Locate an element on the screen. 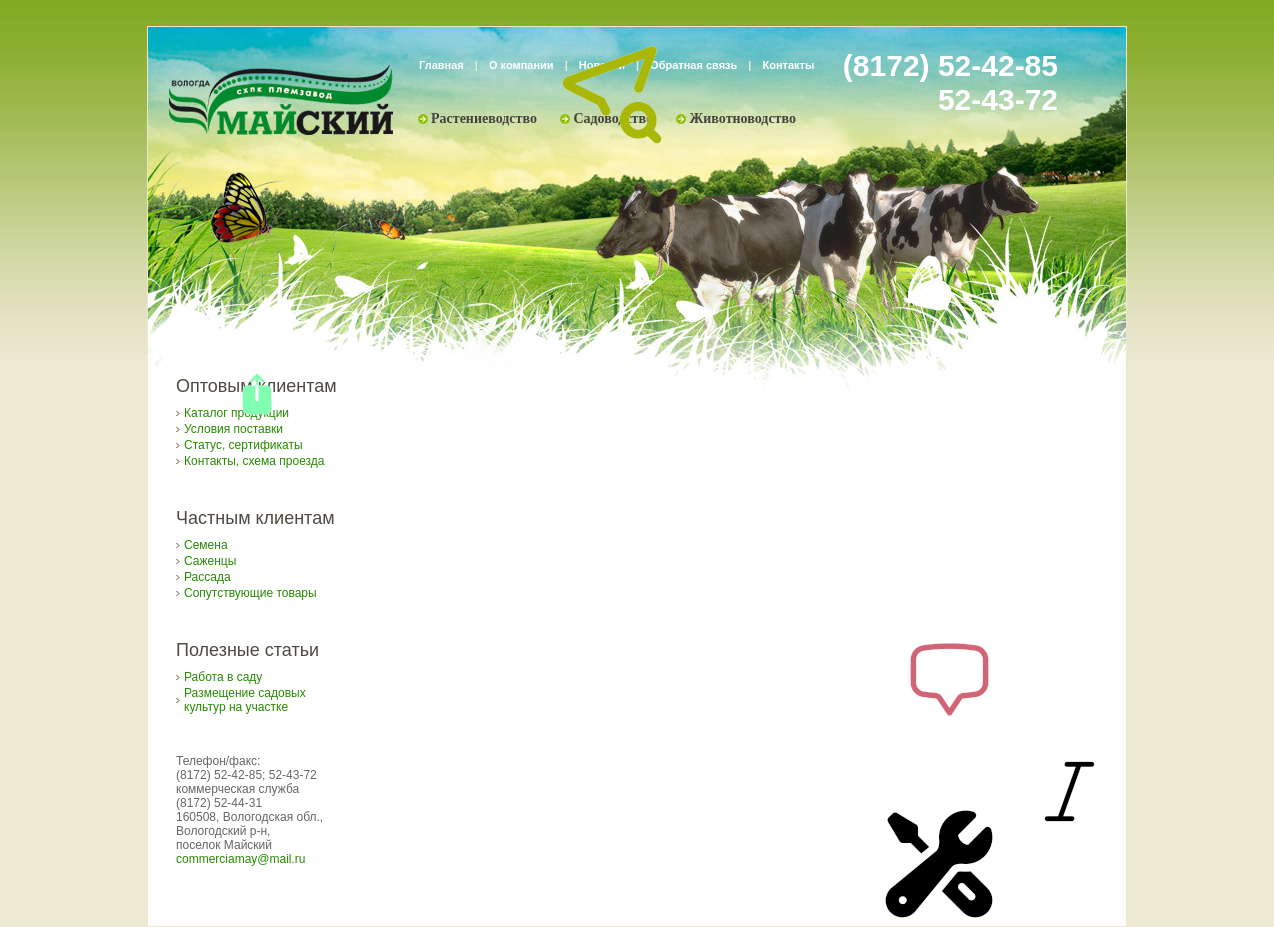 The width and height of the screenshot is (1274, 927). share content to another app or service is located at coordinates (257, 394).